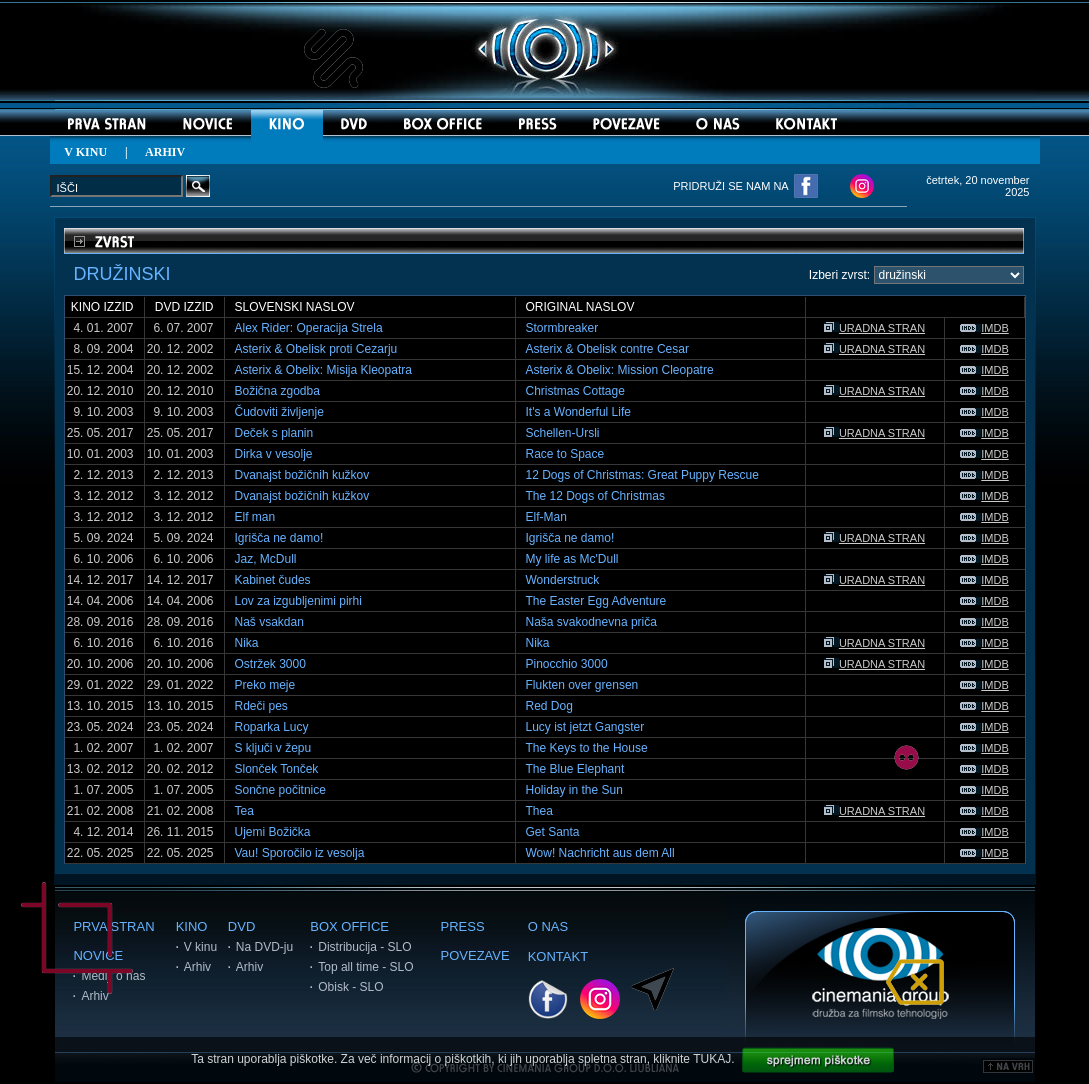  Describe the element at coordinates (333, 58) in the screenshot. I see `access freehand drawing or sketching tool` at that location.